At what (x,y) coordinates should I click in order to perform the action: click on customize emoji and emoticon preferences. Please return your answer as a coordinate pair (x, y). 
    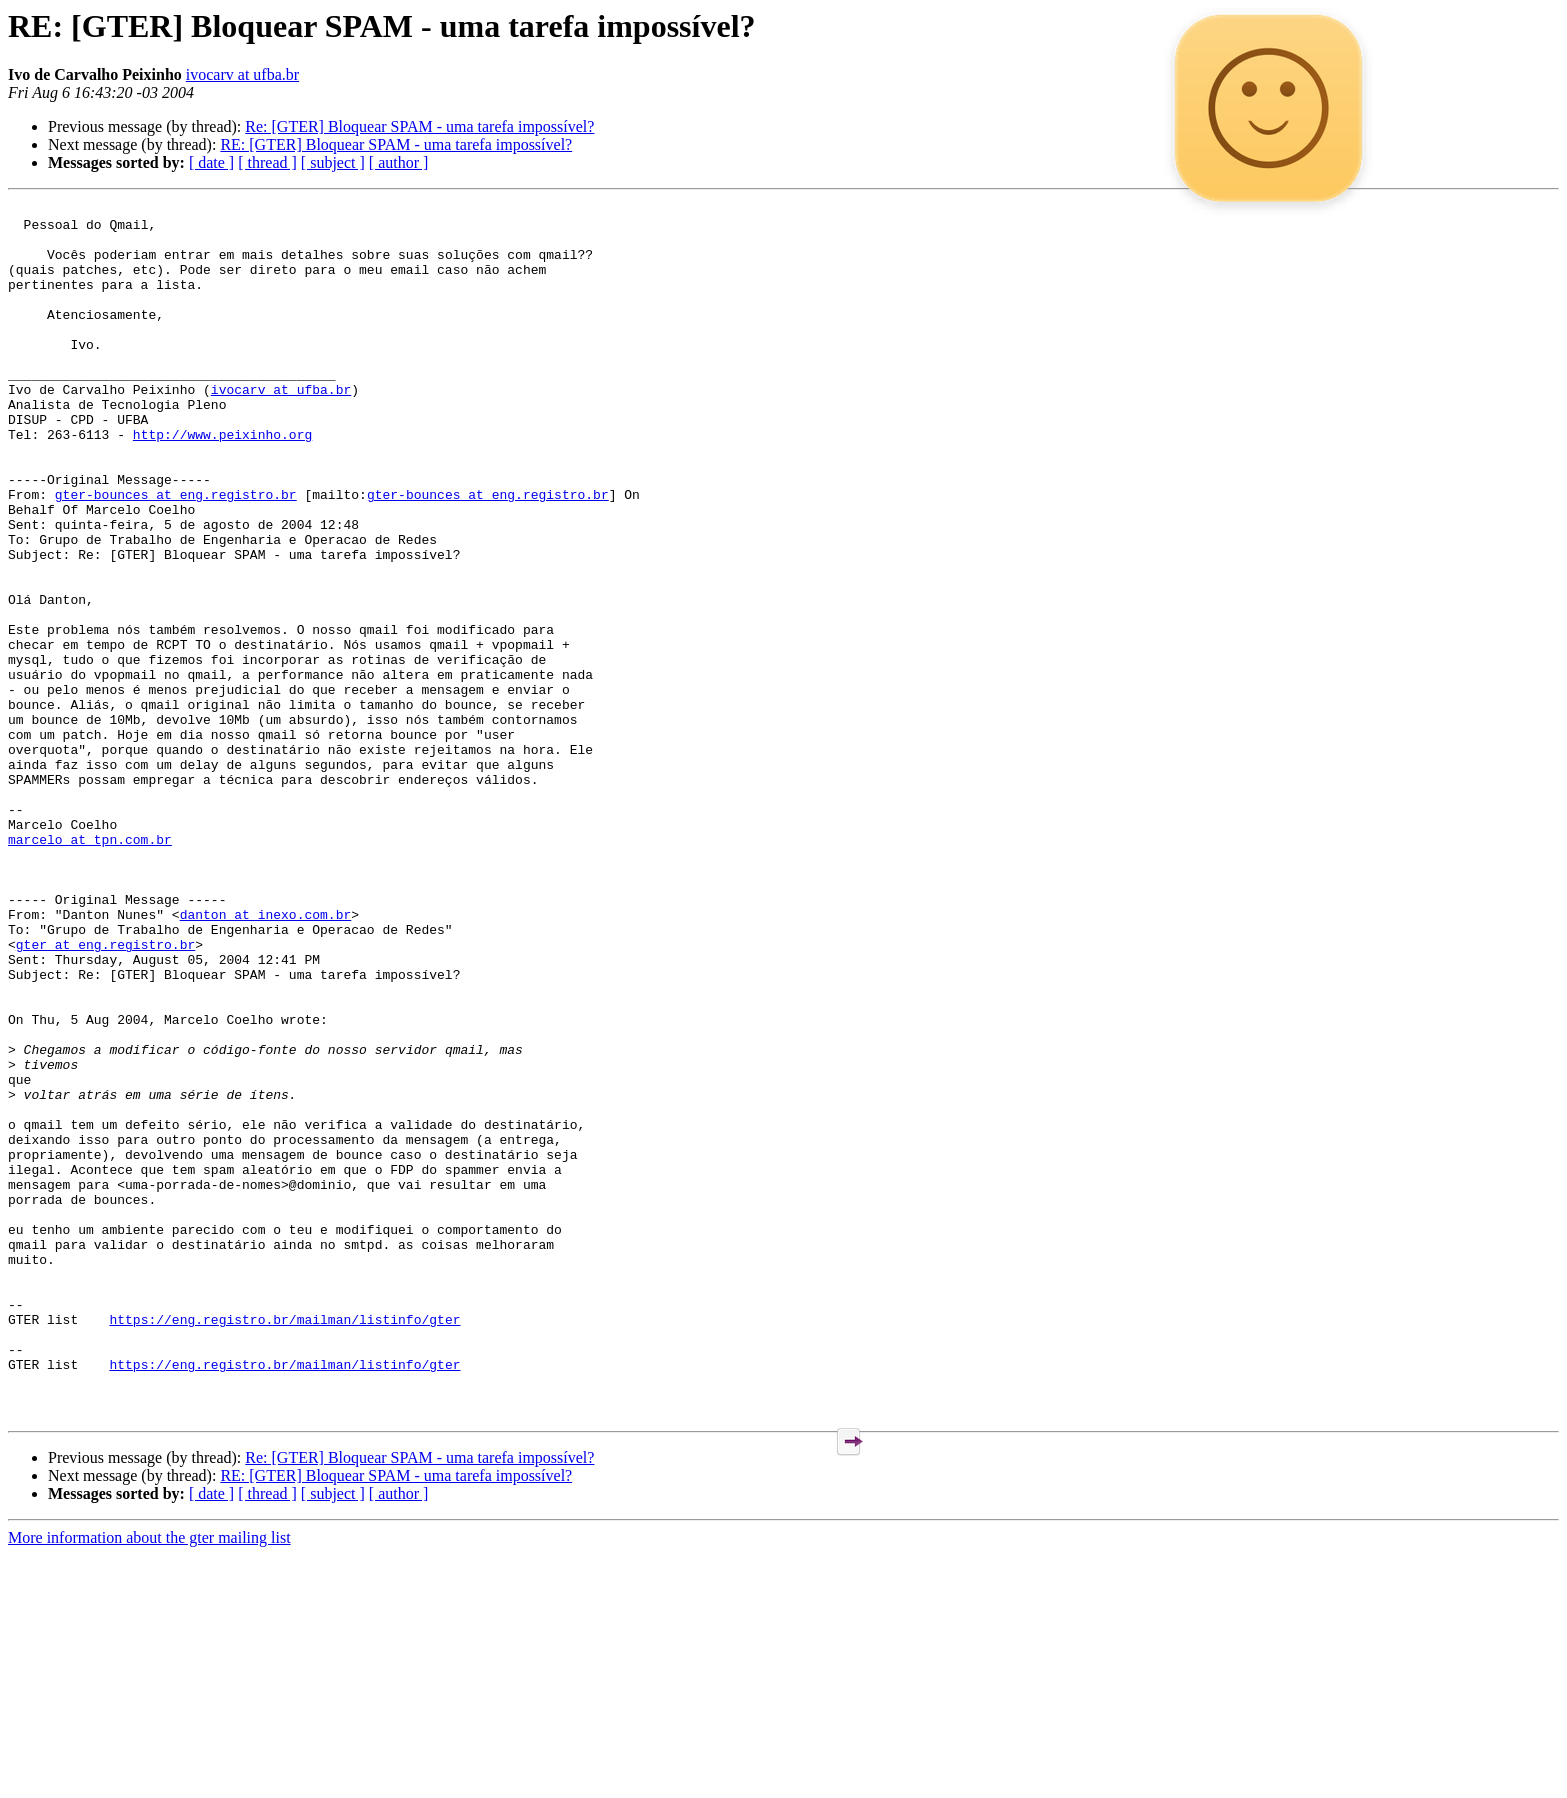
    Looking at the image, I should click on (1268, 111).